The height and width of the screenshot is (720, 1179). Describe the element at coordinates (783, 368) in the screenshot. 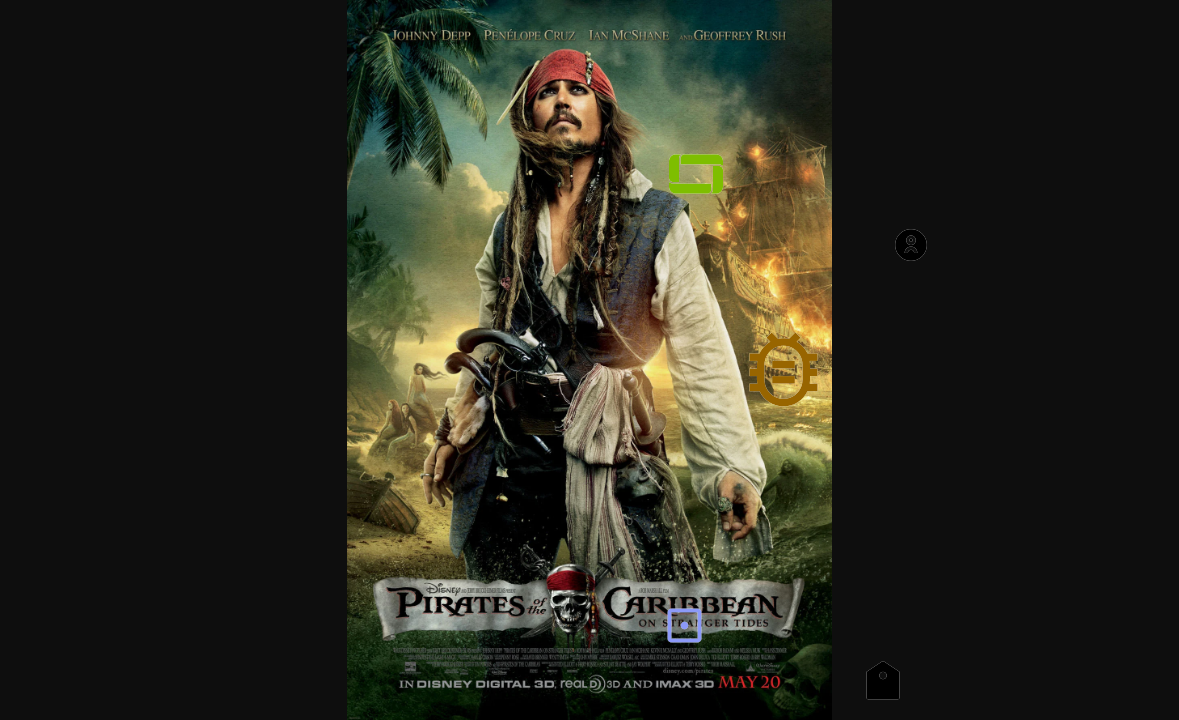

I see `report a bug or software issue` at that location.